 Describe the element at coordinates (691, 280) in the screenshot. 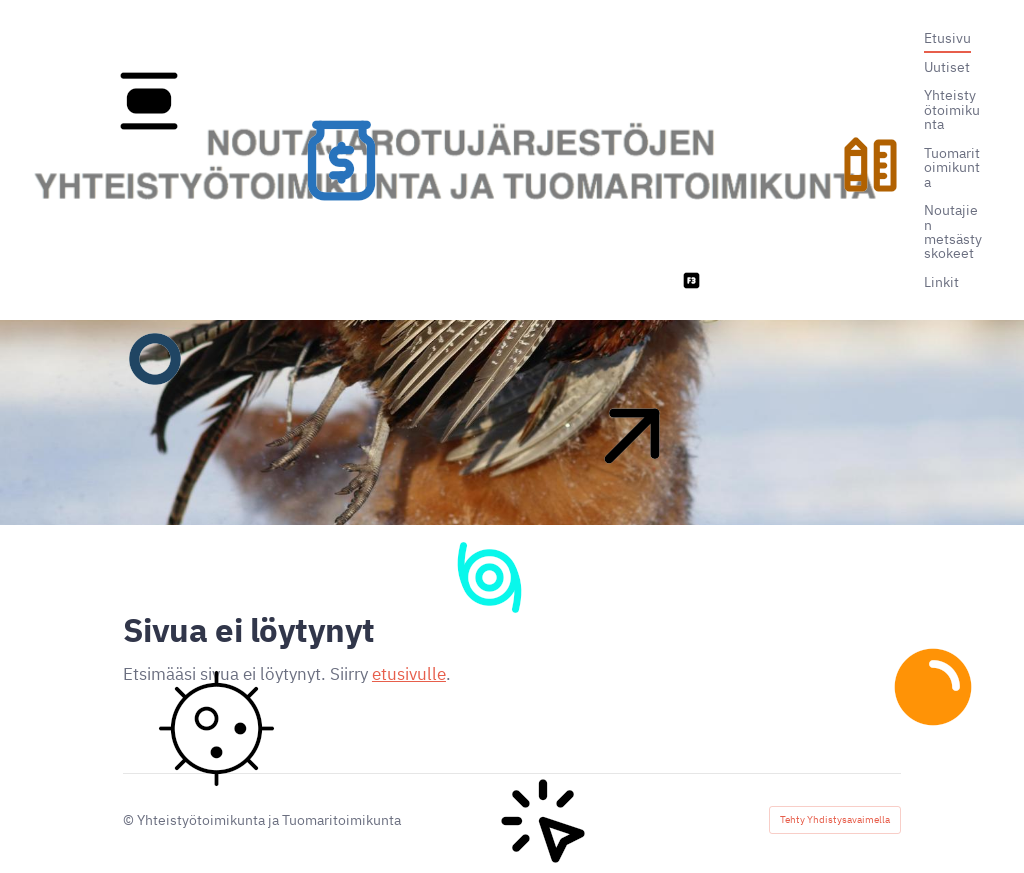

I see `keyboard shortcut indicator for F3 function key` at that location.